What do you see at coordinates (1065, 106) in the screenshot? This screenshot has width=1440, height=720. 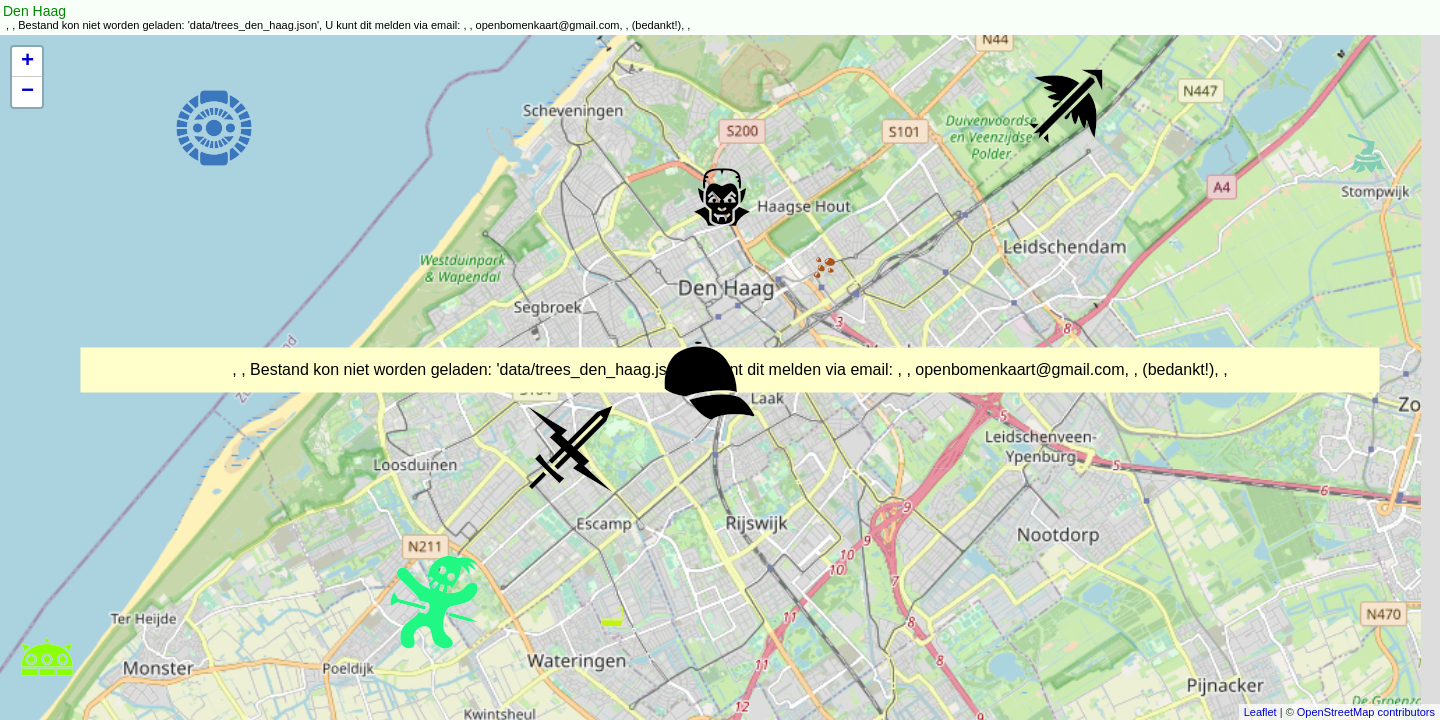 I see `indicates a ranged weapon or archery skill` at bounding box center [1065, 106].